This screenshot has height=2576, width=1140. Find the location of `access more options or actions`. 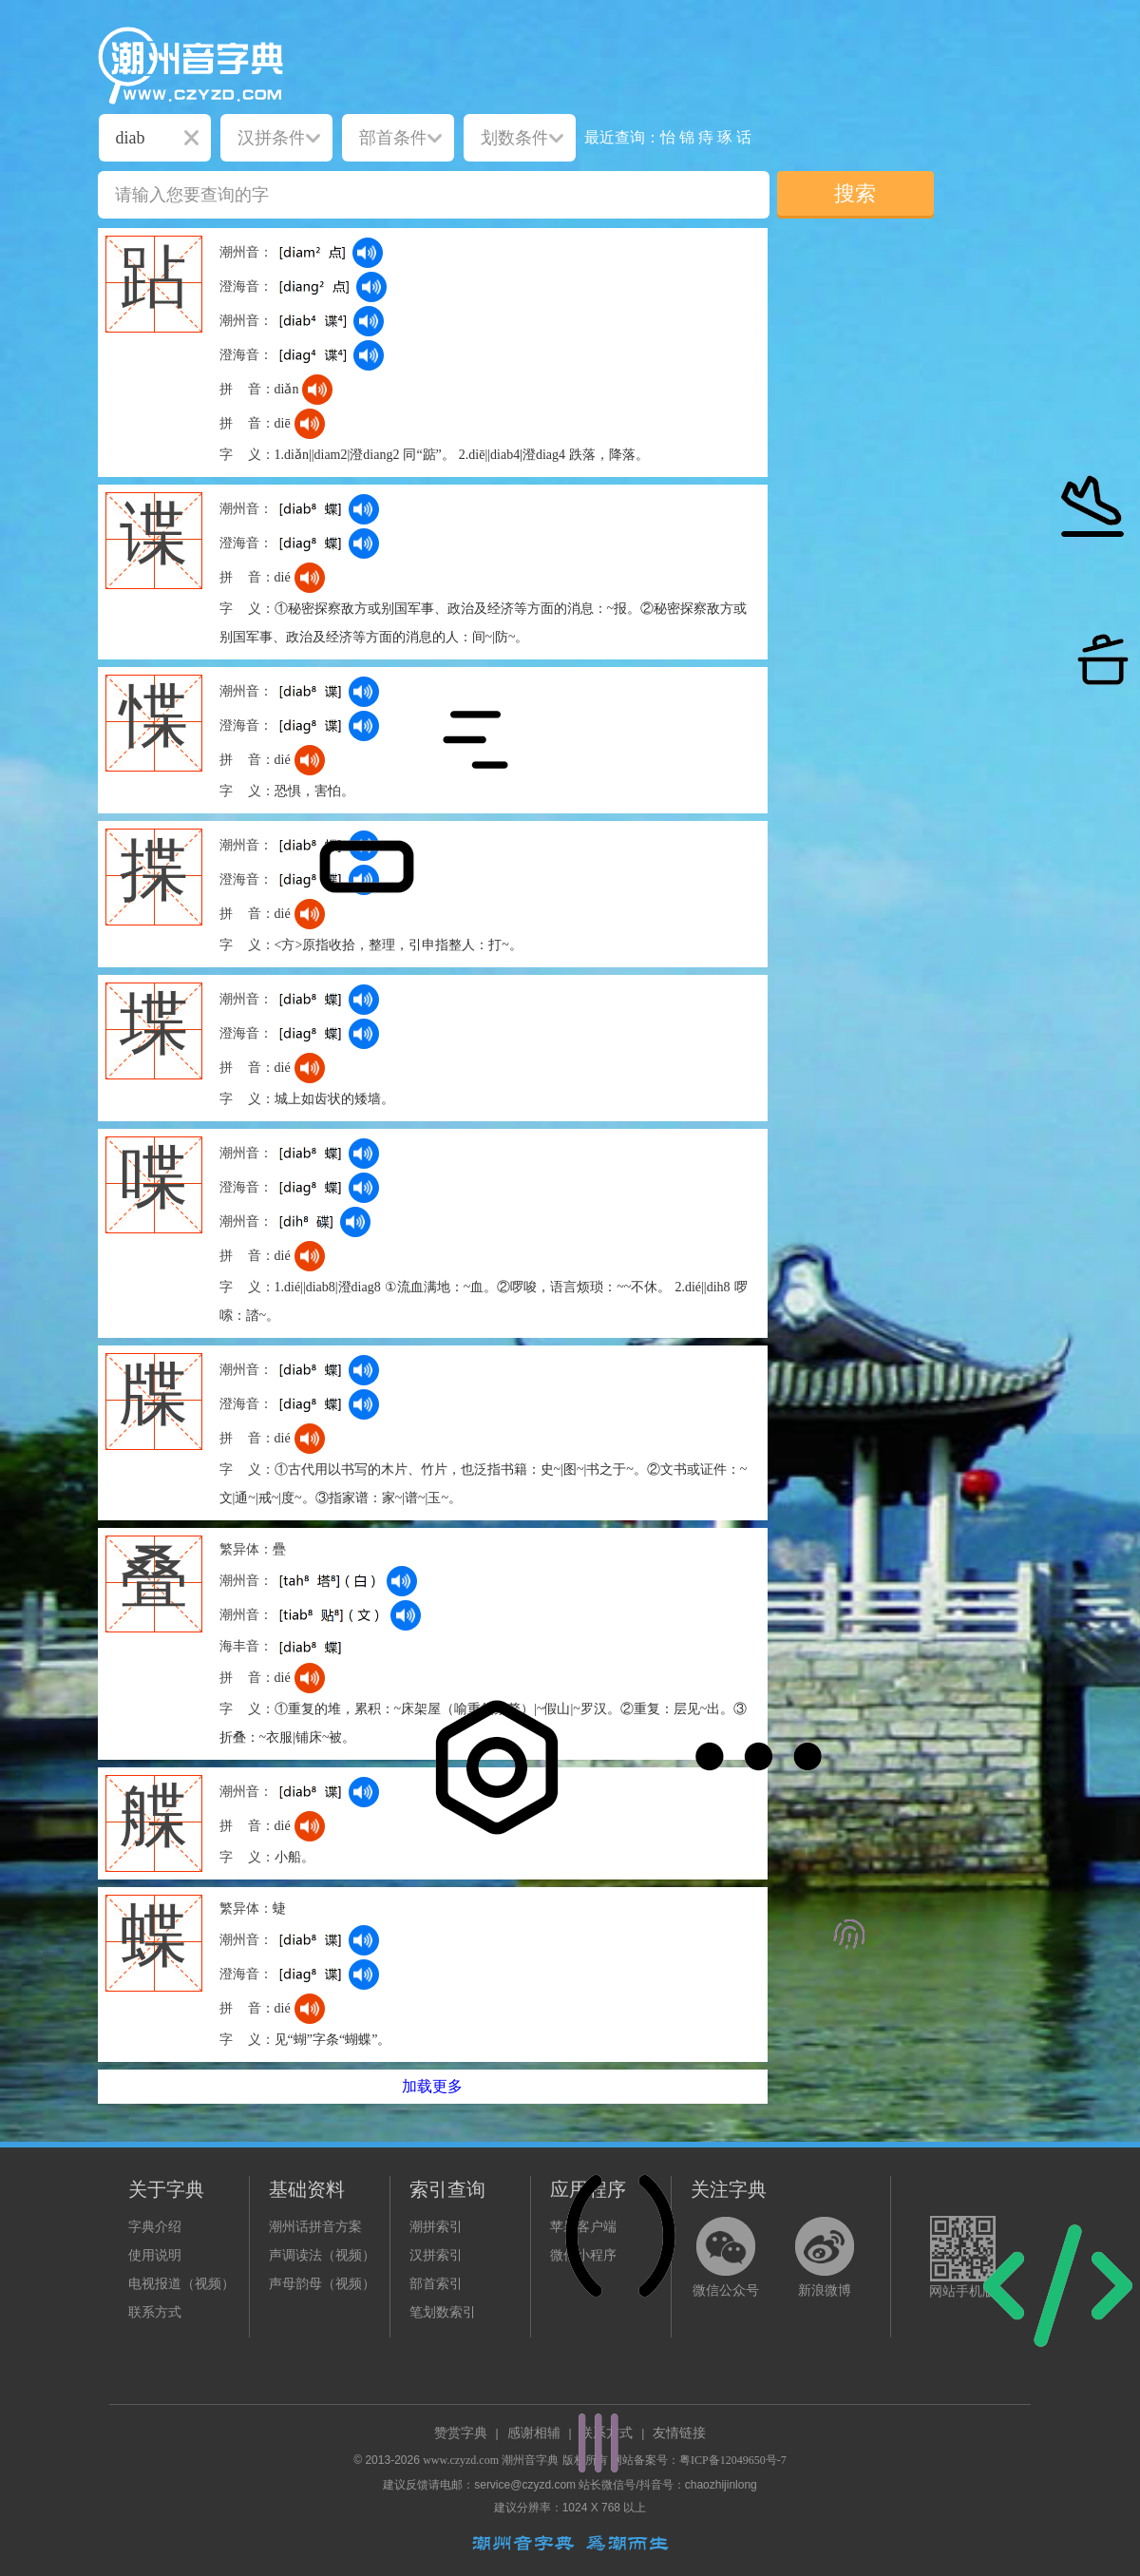

access more options or actions is located at coordinates (758, 1756).